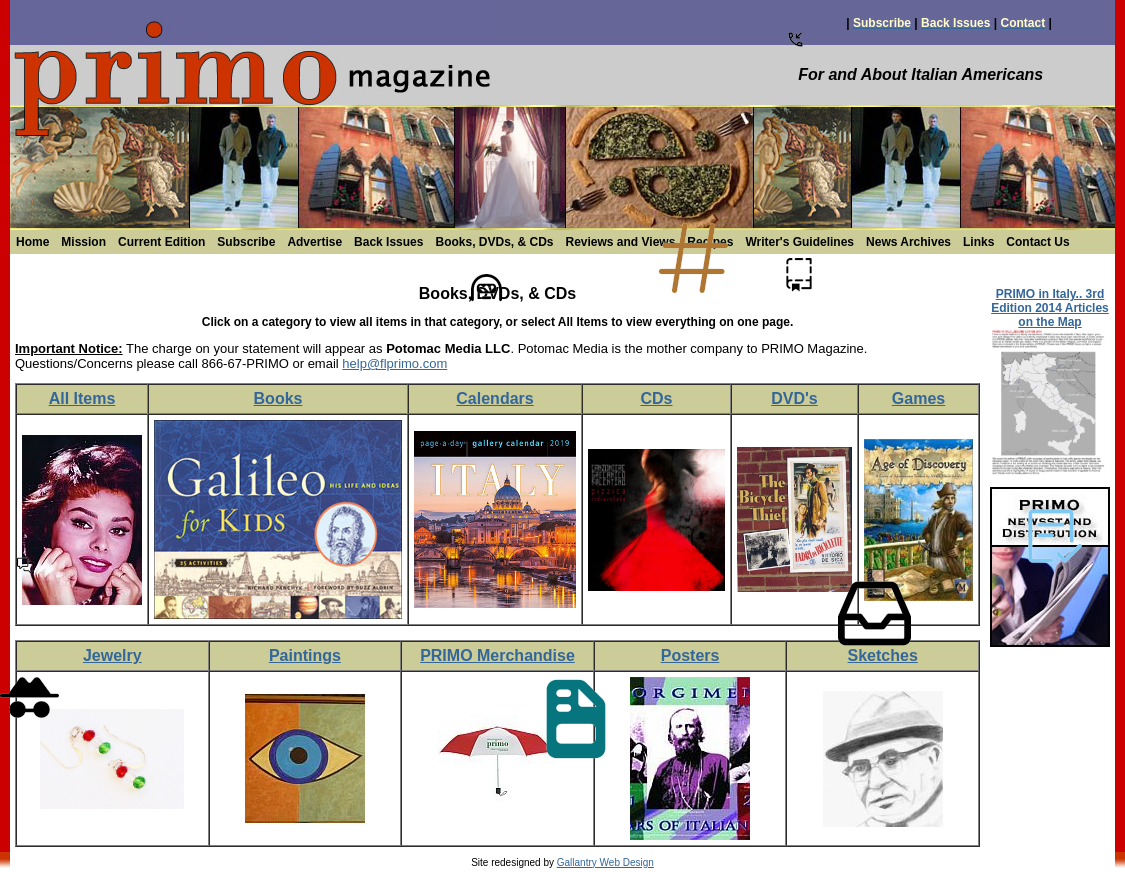 The image size is (1125, 872). I want to click on view invoice or billing document, so click(576, 719).